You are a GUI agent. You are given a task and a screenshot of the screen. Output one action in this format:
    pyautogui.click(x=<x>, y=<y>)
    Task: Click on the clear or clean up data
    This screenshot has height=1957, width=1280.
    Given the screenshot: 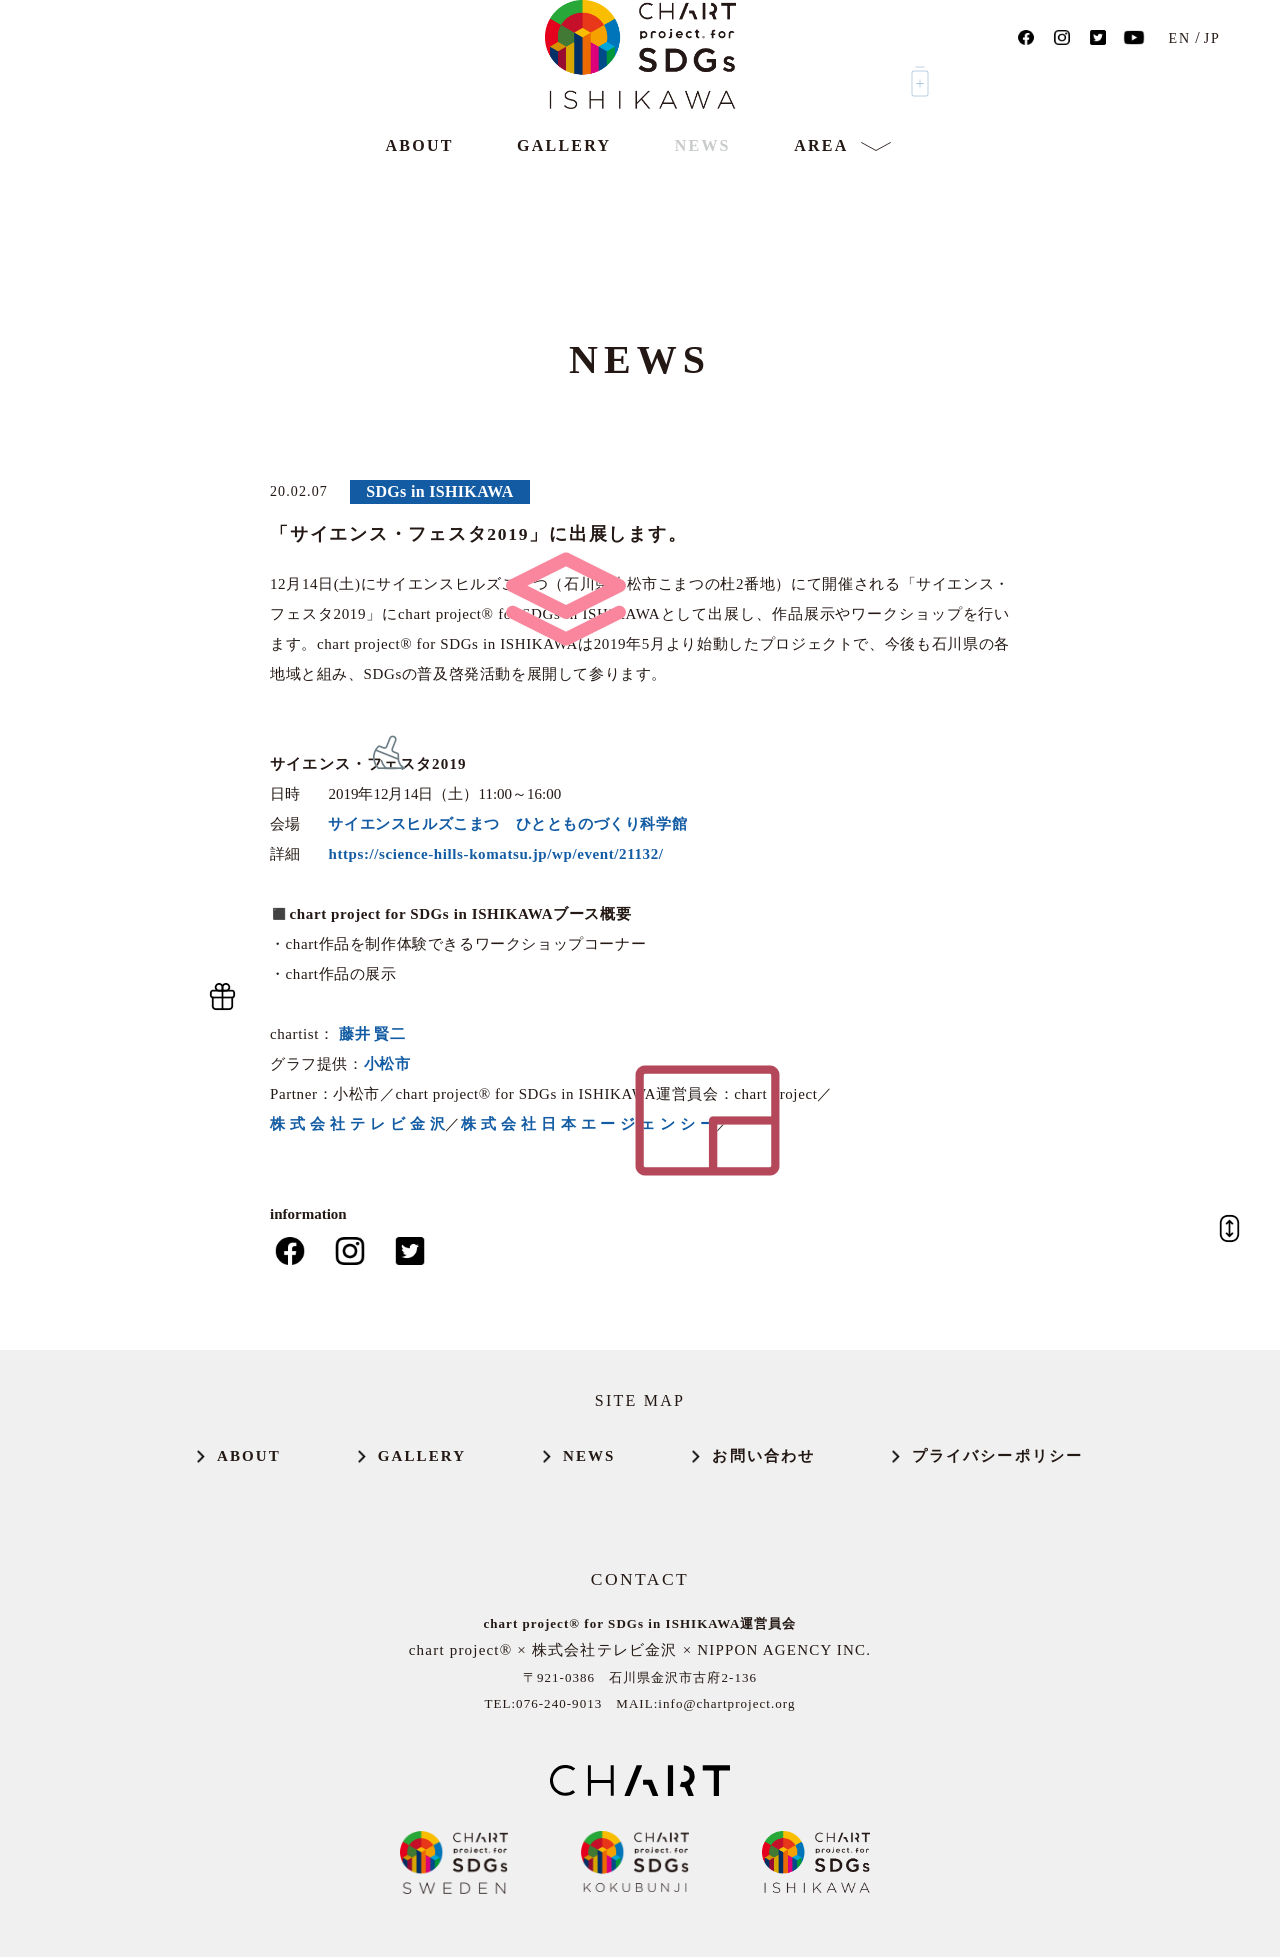 What is the action you would take?
    pyautogui.click(x=388, y=753)
    